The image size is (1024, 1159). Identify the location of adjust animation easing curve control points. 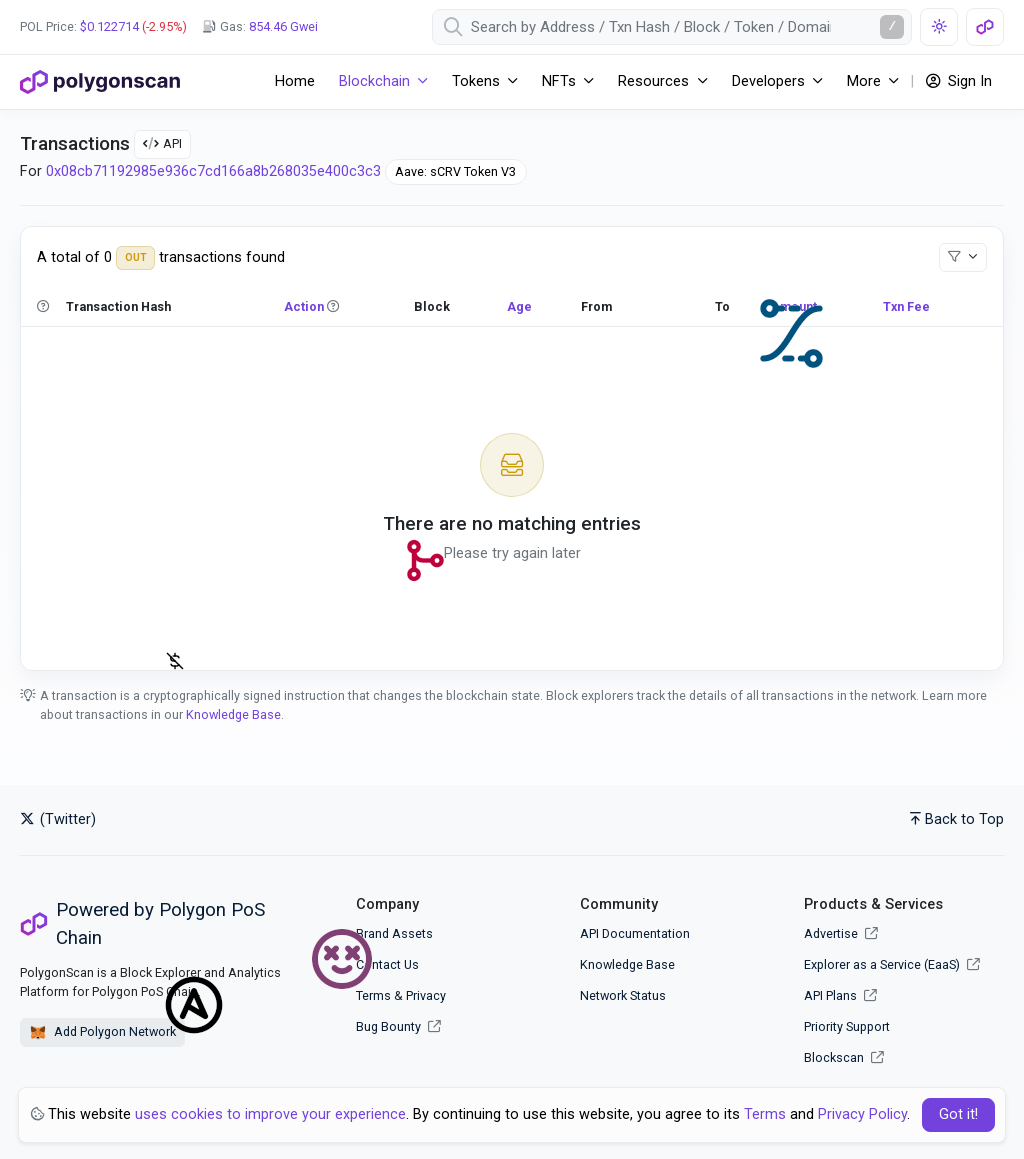
(791, 333).